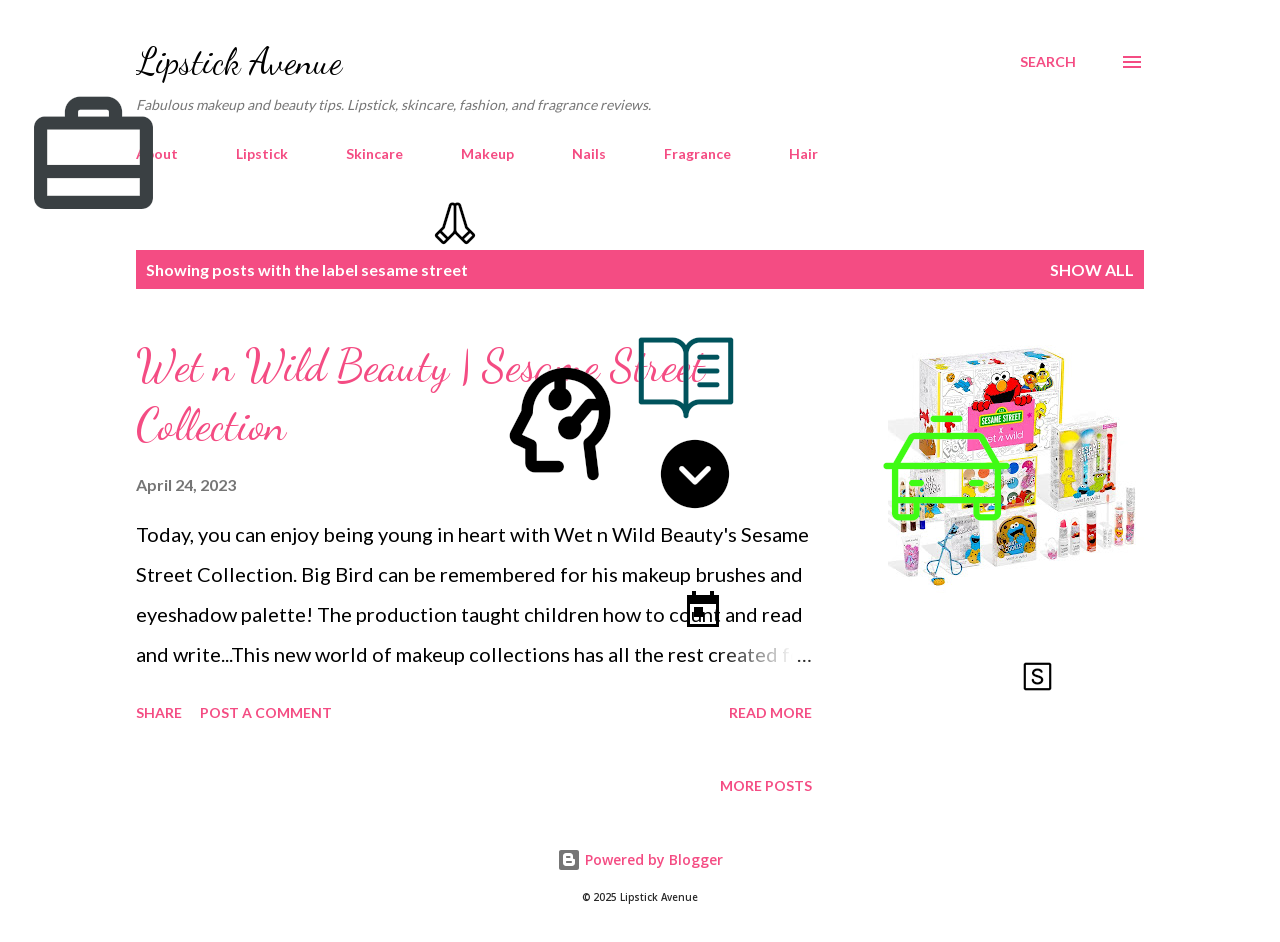 This screenshot has width=1280, height=942. What do you see at coordinates (703, 611) in the screenshot?
I see `view today's date or events` at bounding box center [703, 611].